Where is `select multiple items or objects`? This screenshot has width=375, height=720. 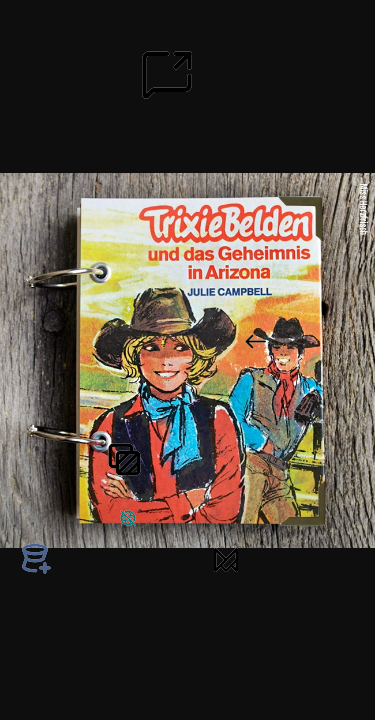
select multiple items or objects is located at coordinates (124, 459).